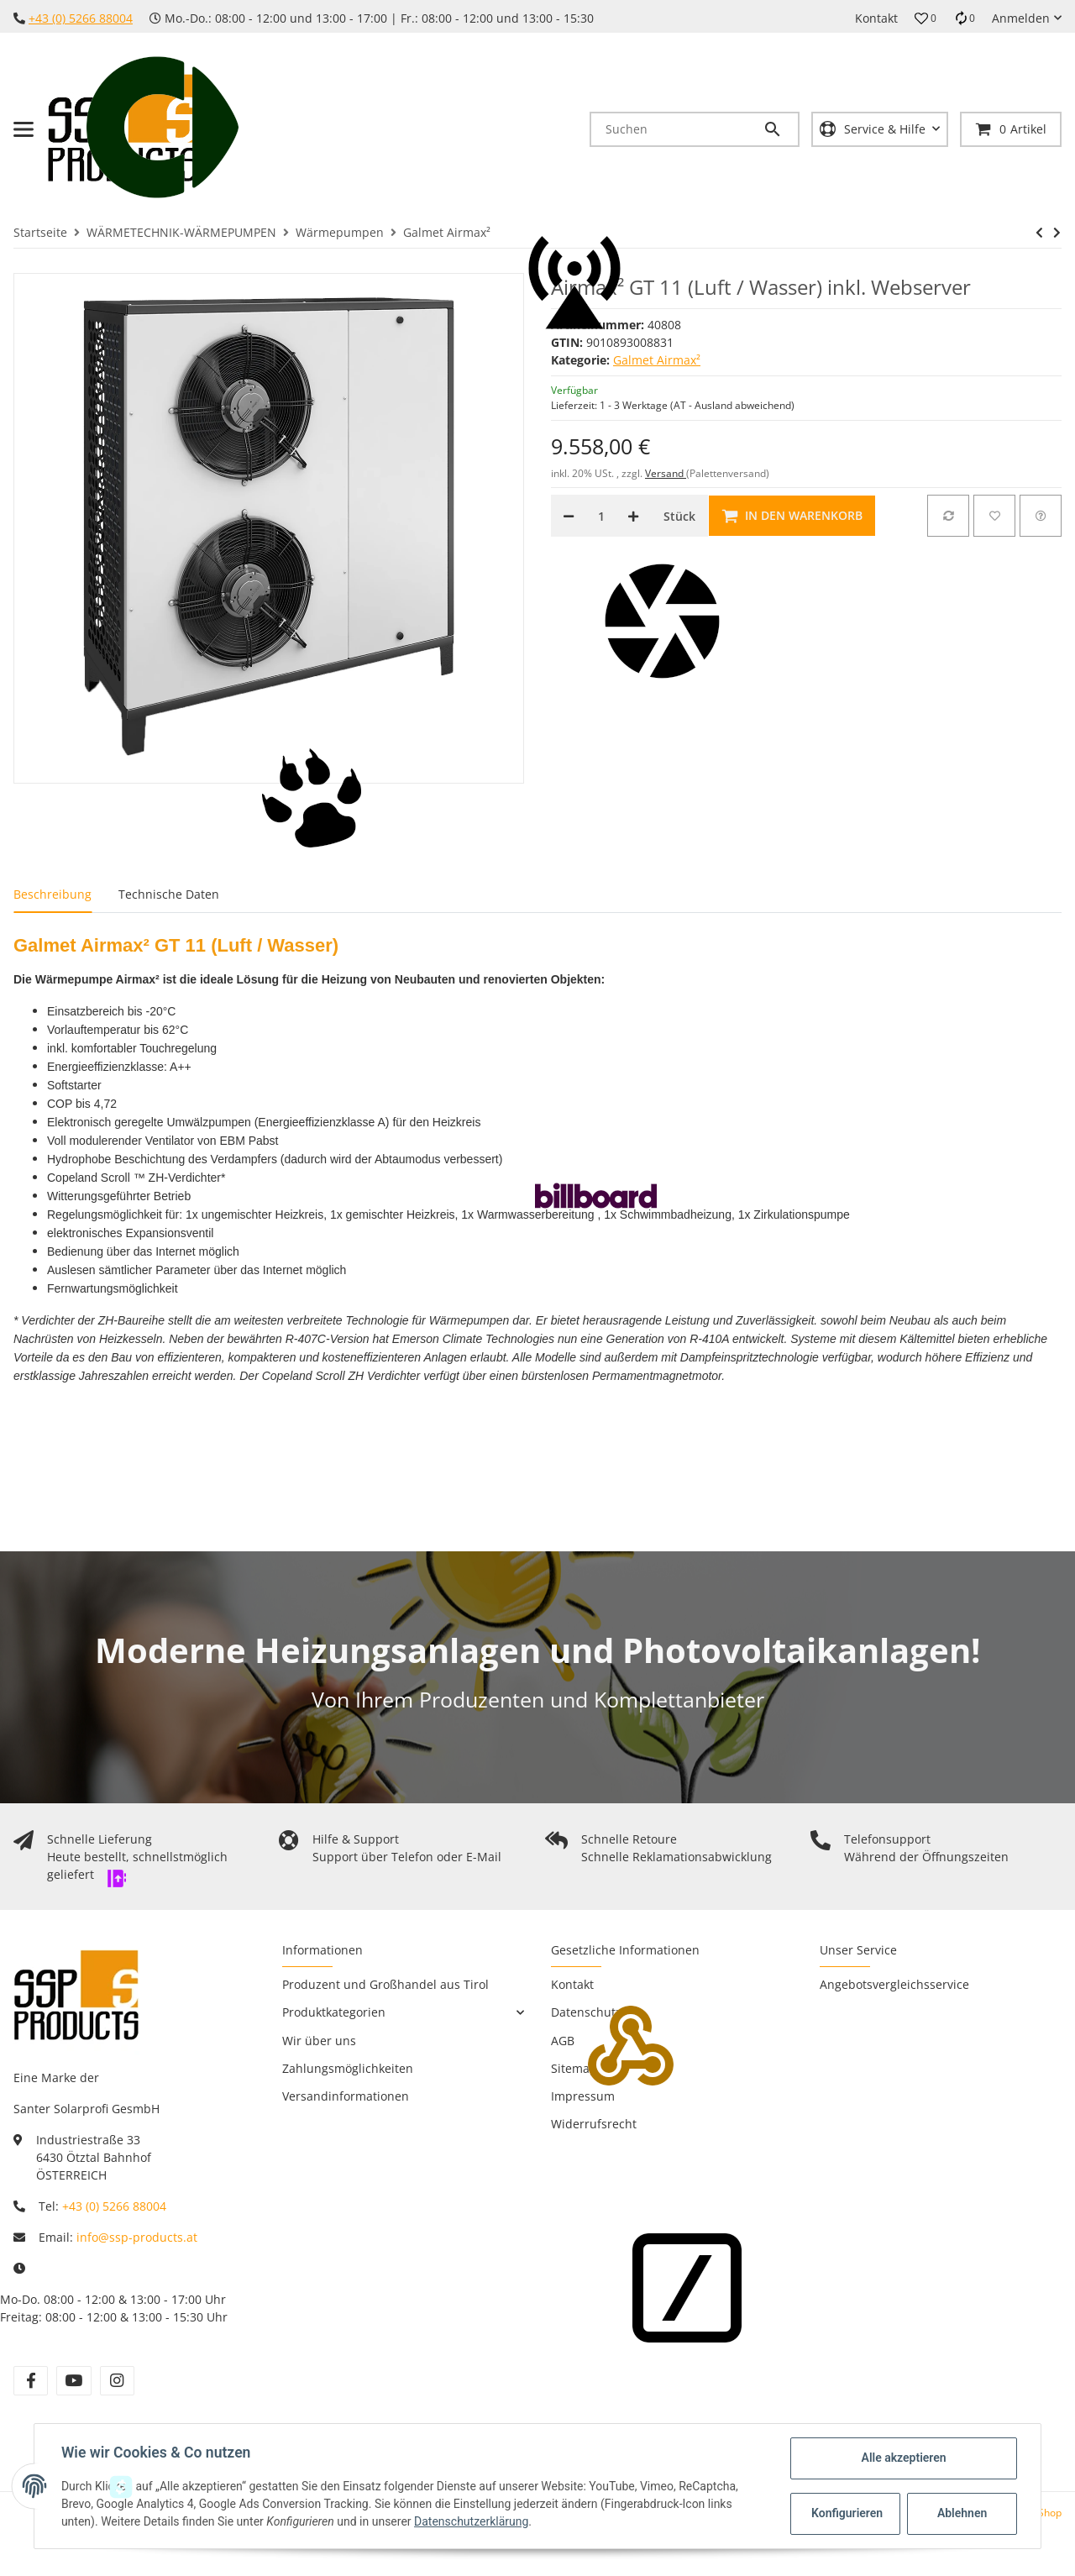 This screenshot has width=1075, height=2576. What do you see at coordinates (687, 2288) in the screenshot?
I see `access slash commands menu` at bounding box center [687, 2288].